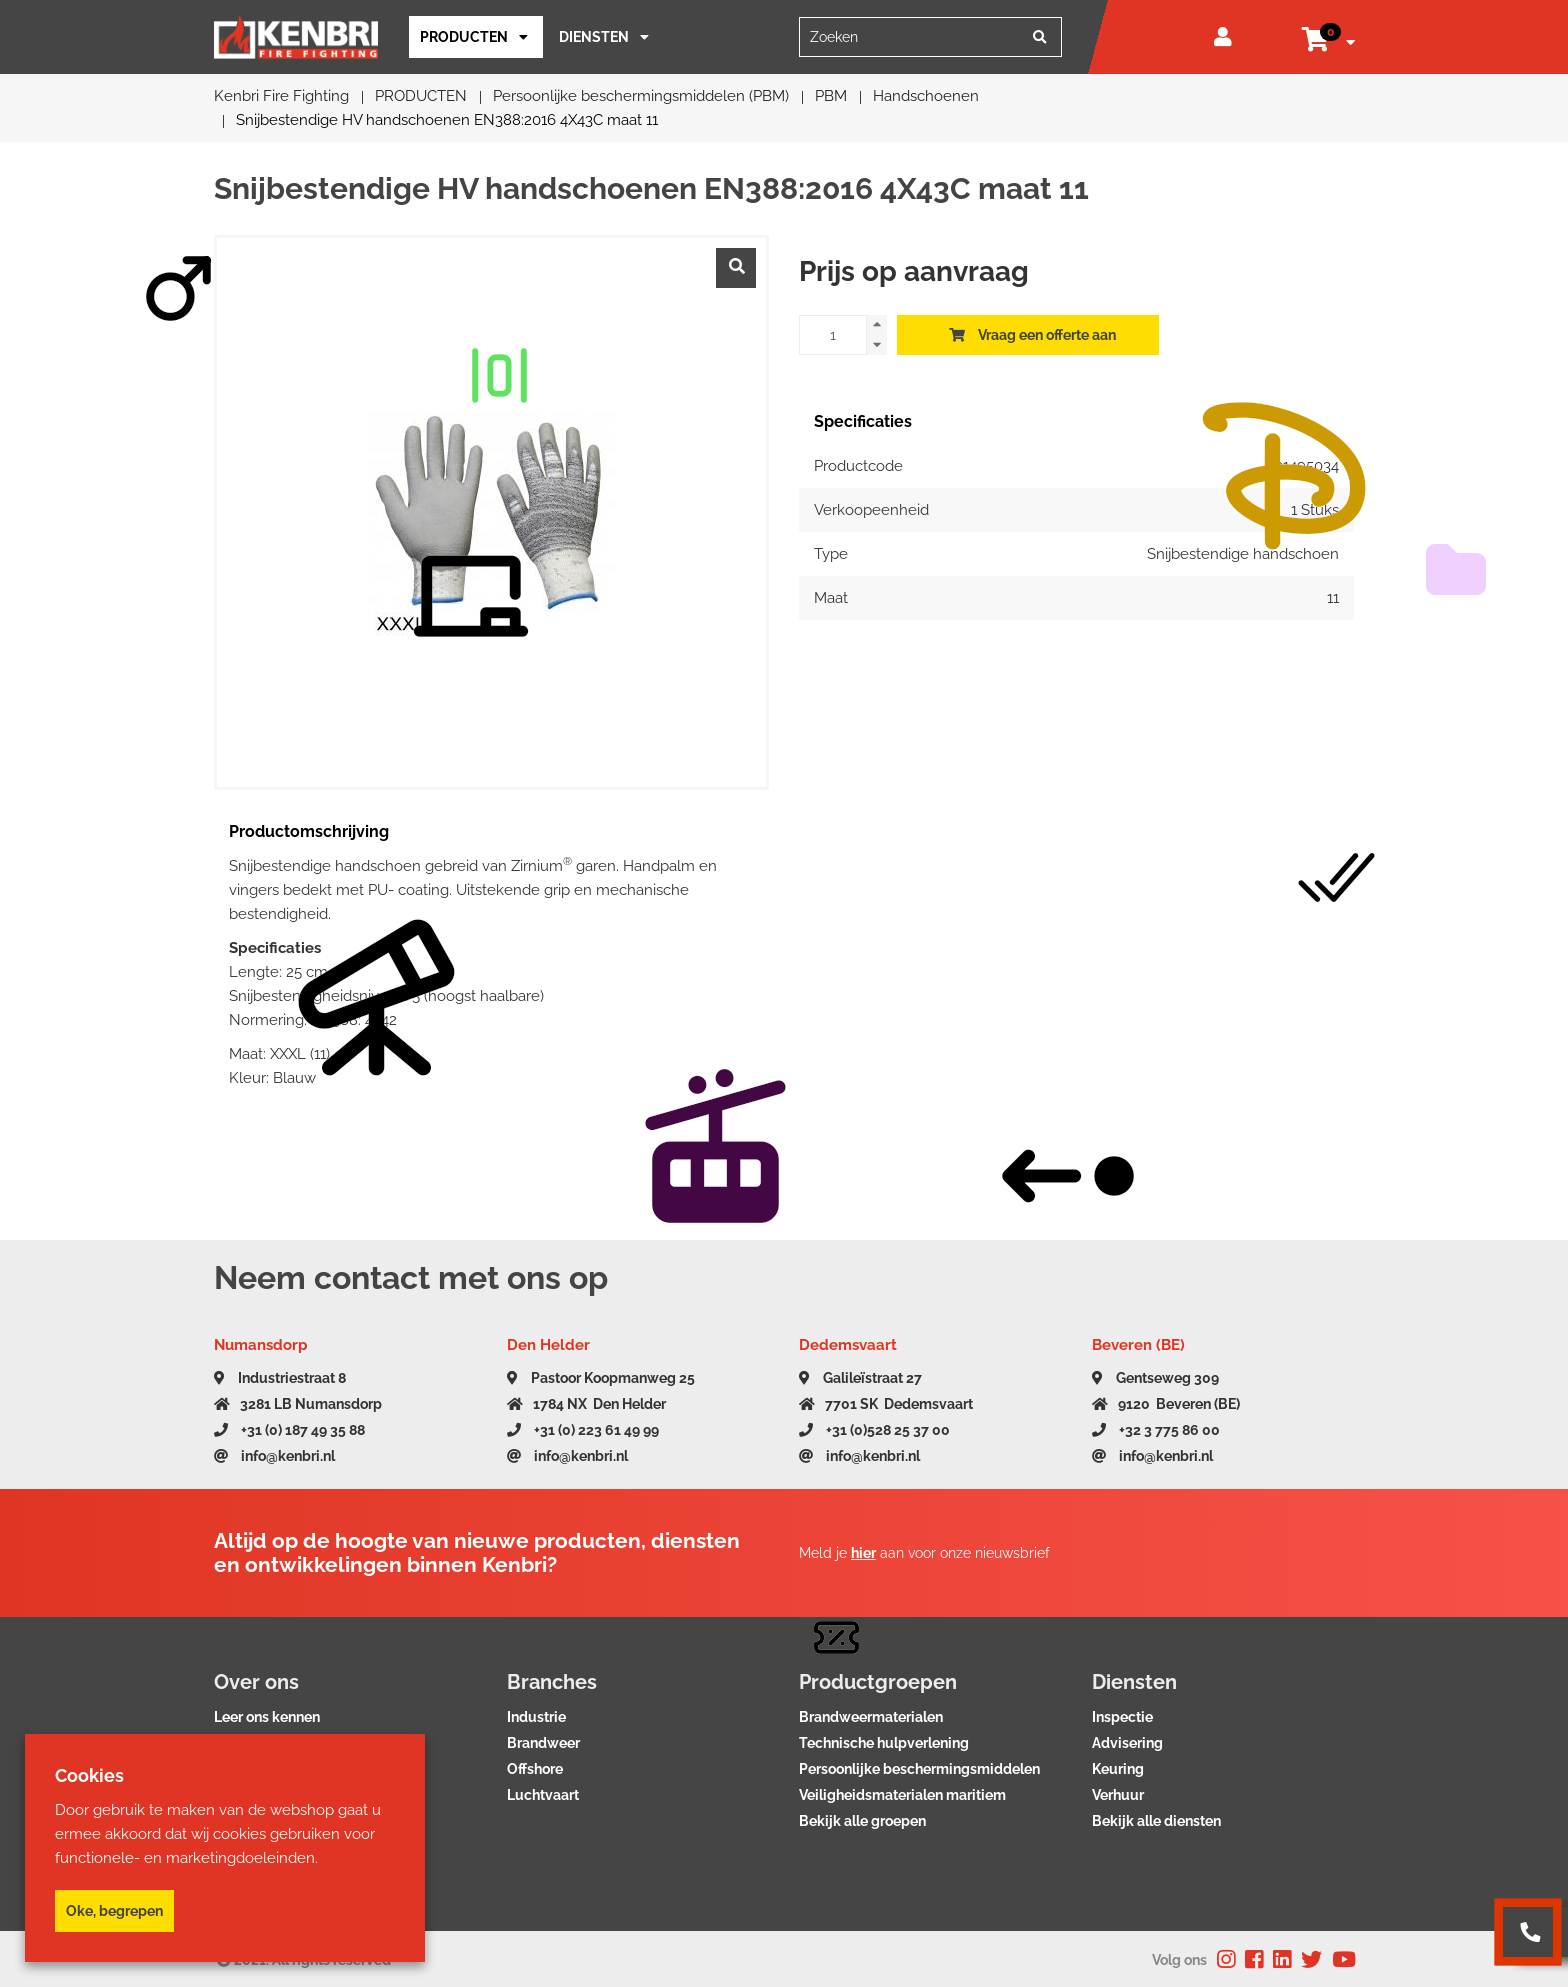 The width and height of the screenshot is (1568, 1987). What do you see at coordinates (715, 1150) in the screenshot?
I see `view tram or cable car transit options` at bounding box center [715, 1150].